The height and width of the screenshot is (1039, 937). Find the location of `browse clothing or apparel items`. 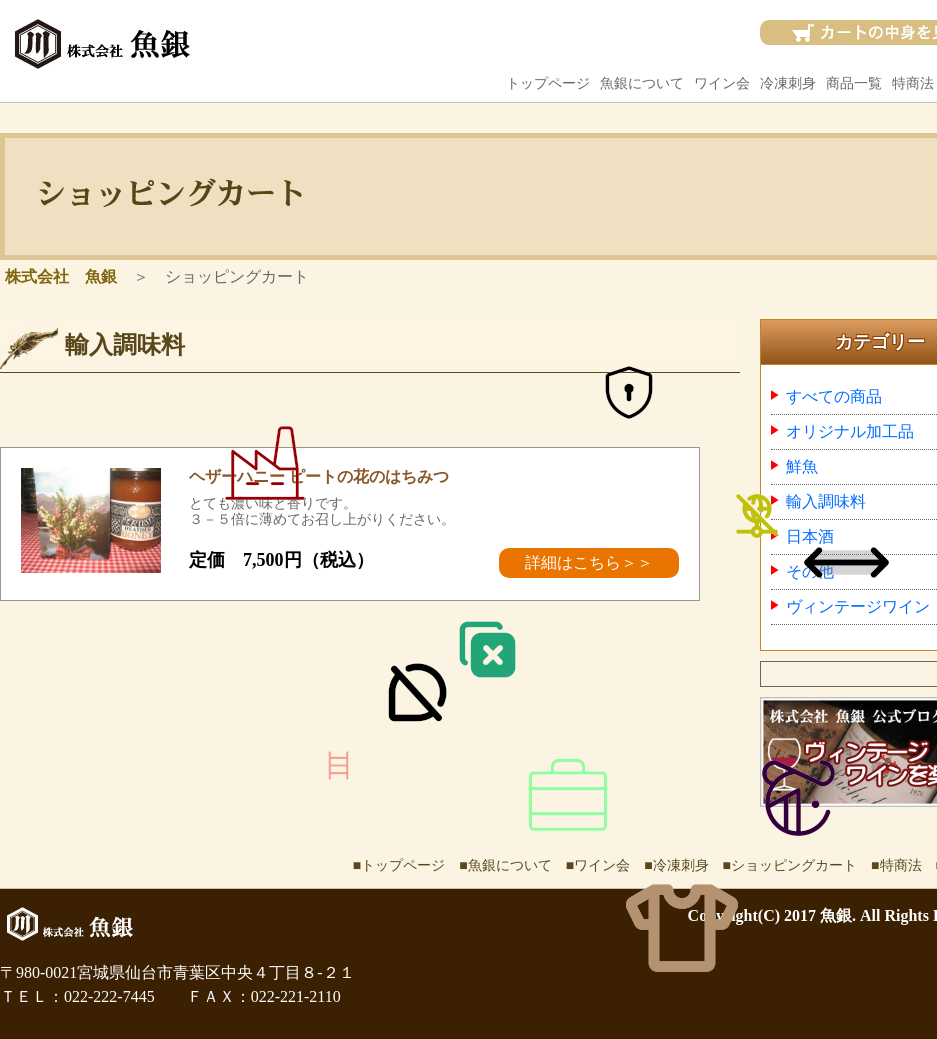

browse clothing or apparel items is located at coordinates (682, 928).